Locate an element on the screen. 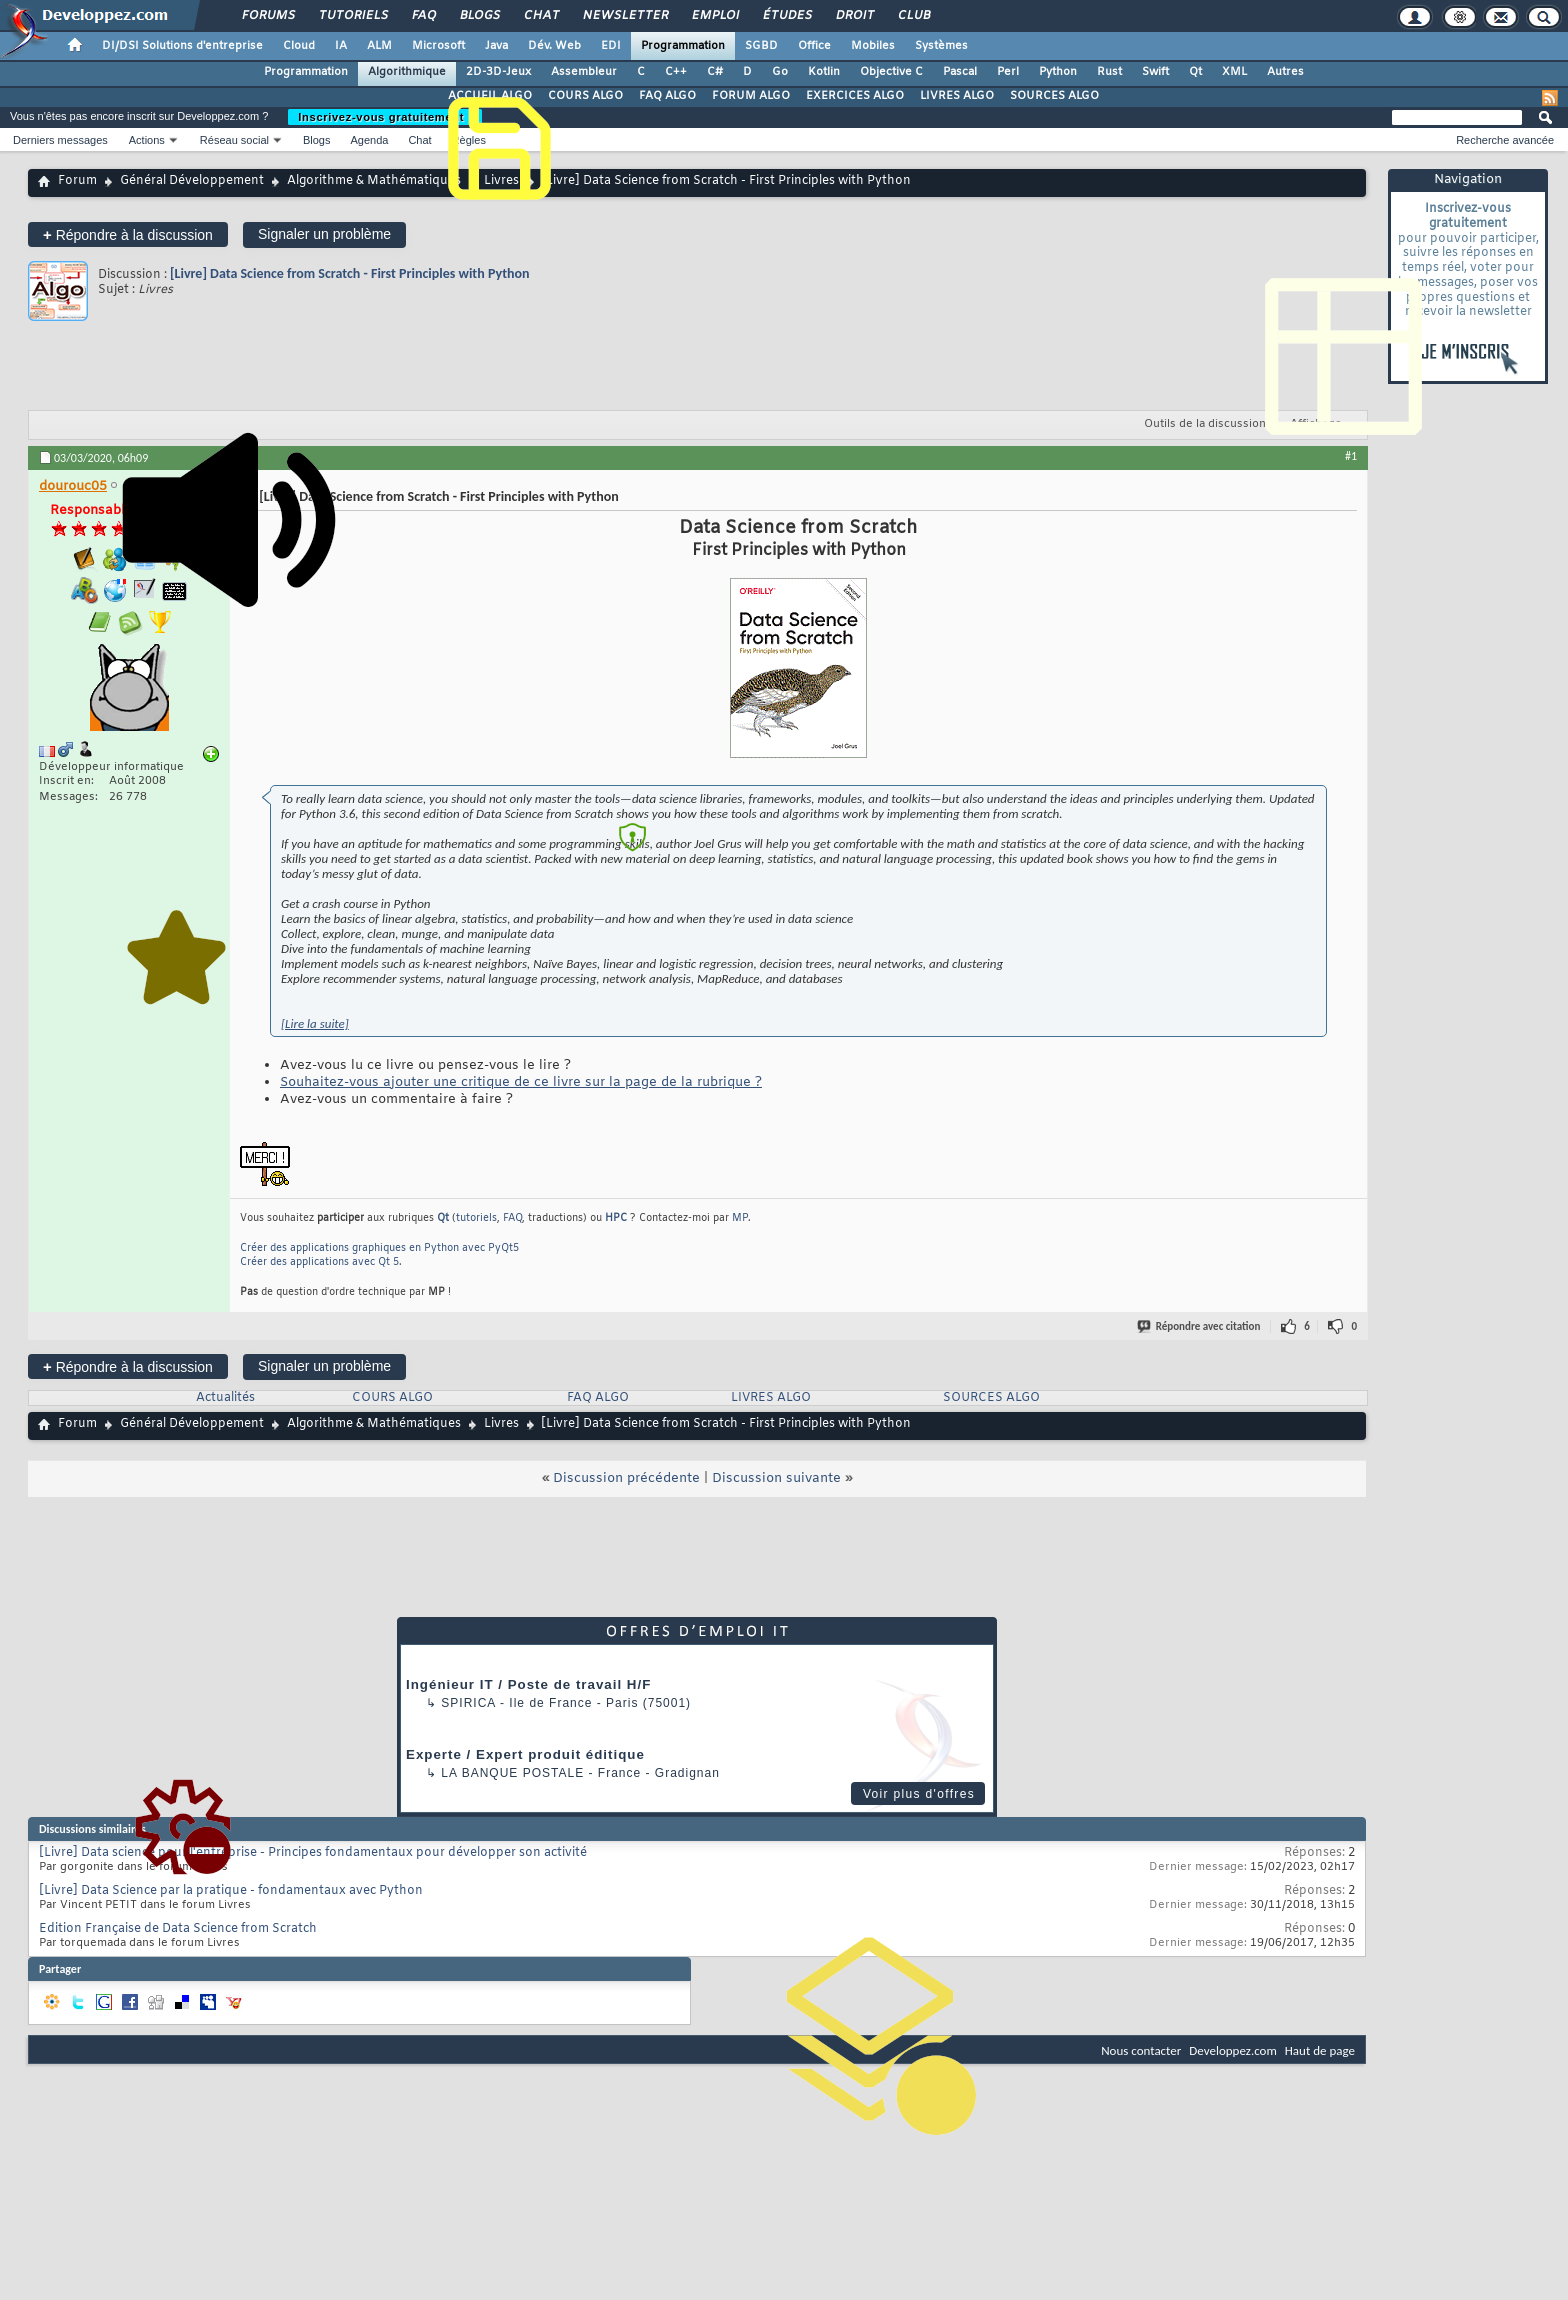  exclude file or folder from settings is located at coordinates (183, 1827).